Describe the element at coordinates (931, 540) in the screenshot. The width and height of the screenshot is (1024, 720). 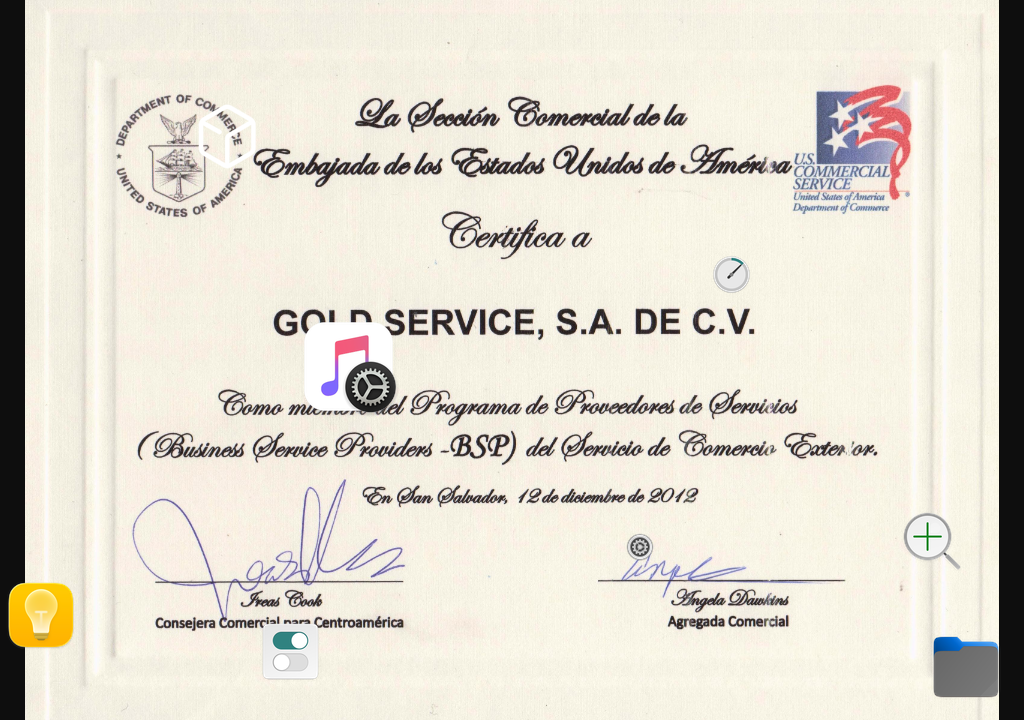
I see `zoom to fit content within the visible area` at that location.